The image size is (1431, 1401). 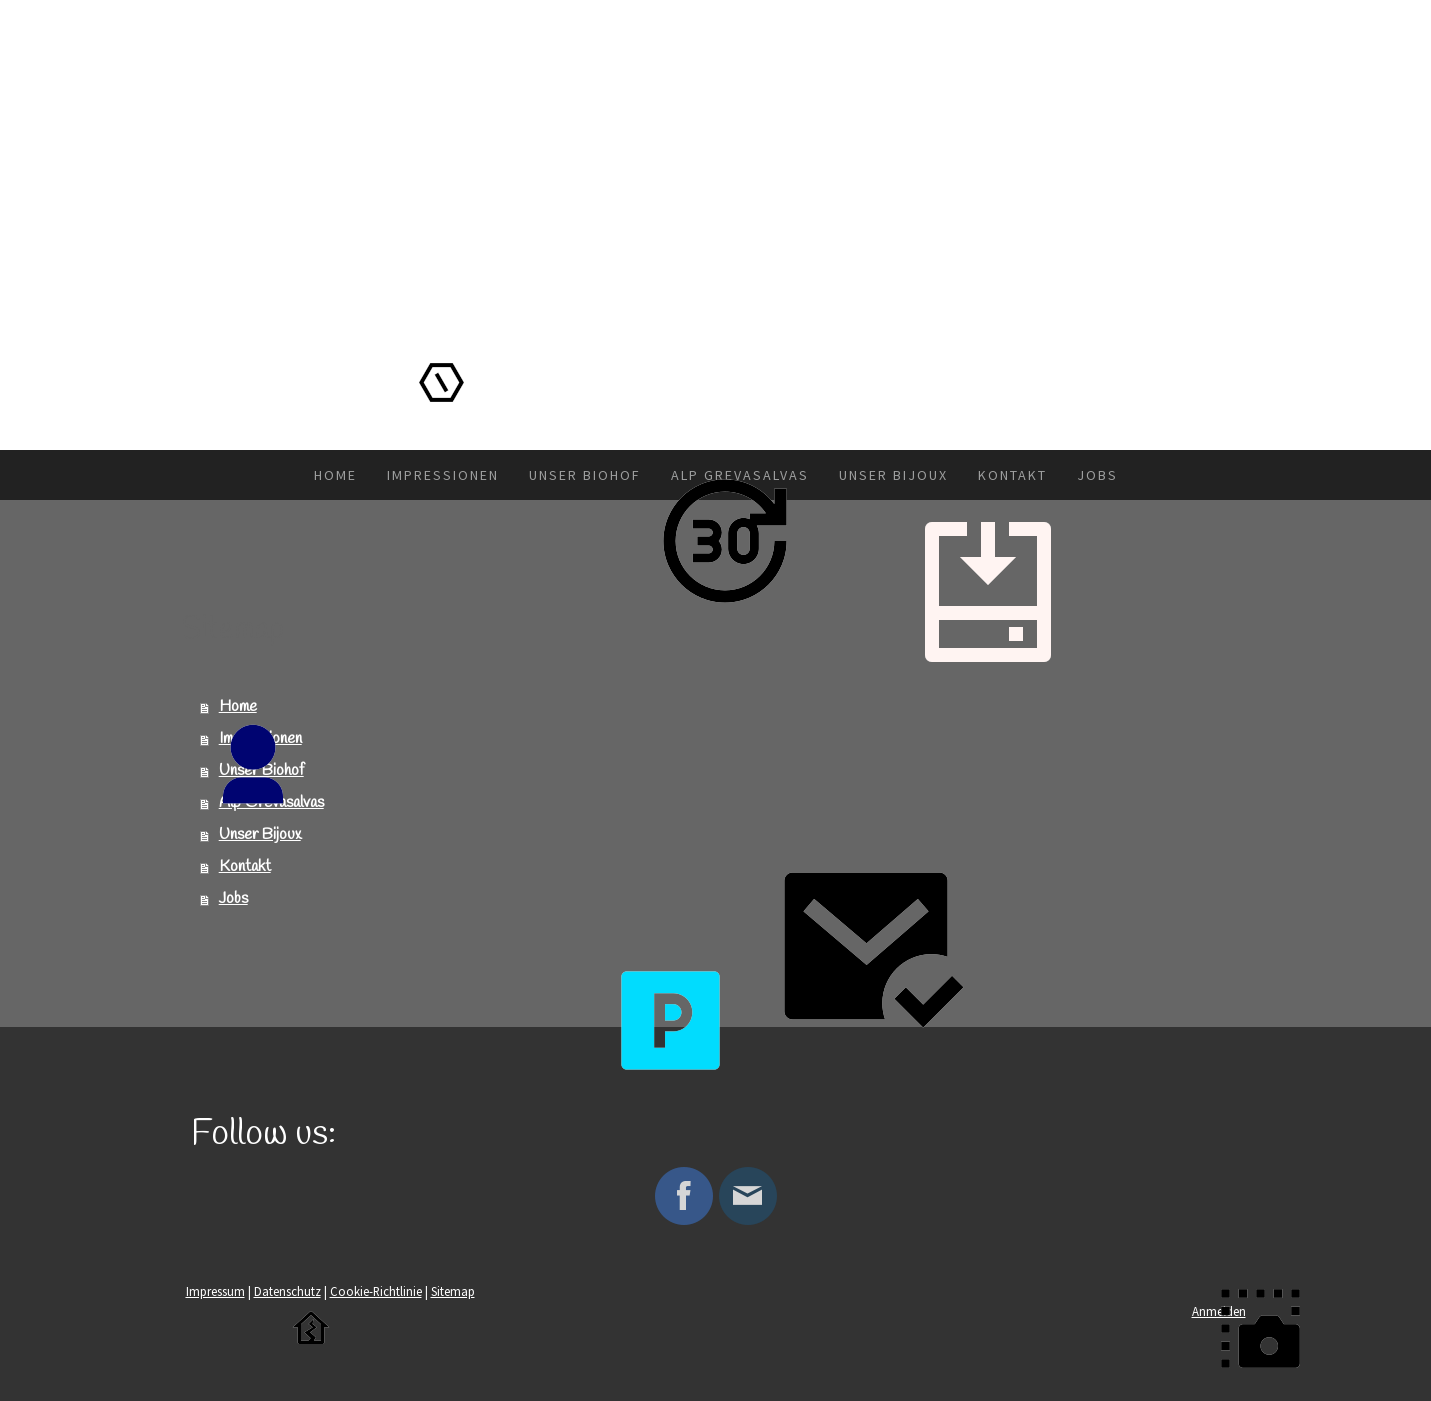 What do you see at coordinates (1260, 1328) in the screenshot?
I see `capture a screenshot of the current screen` at bounding box center [1260, 1328].